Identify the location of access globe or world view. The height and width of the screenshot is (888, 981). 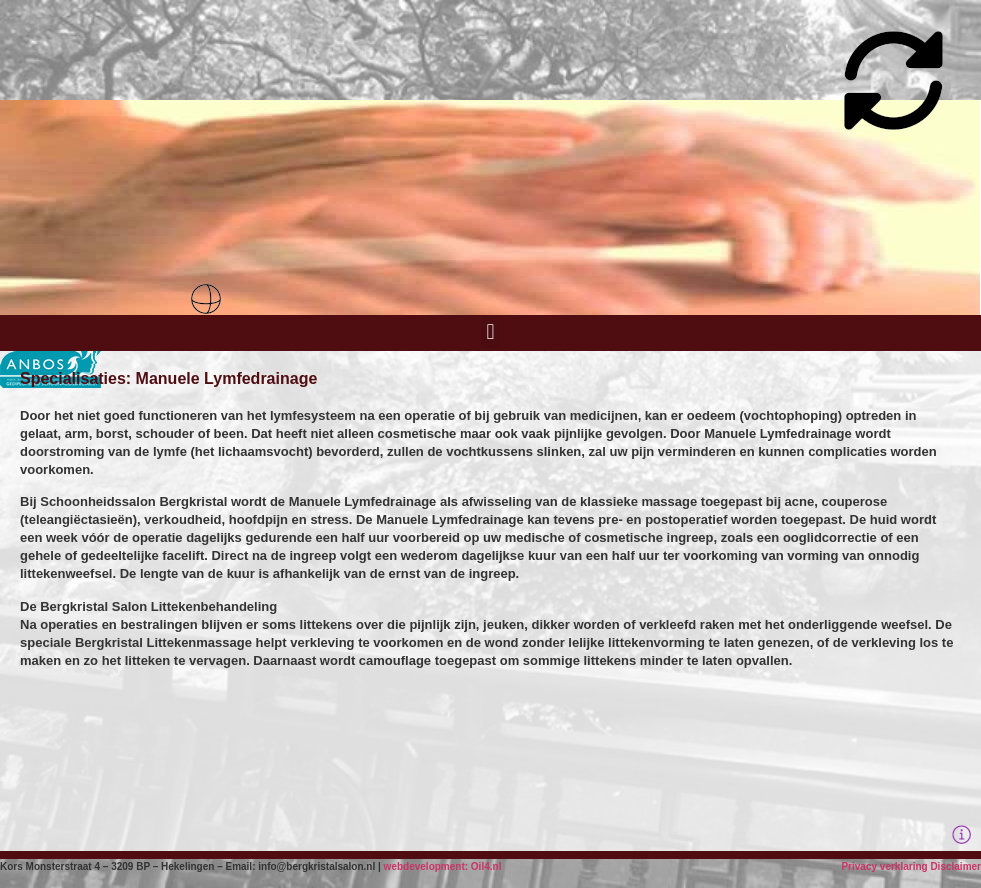
(206, 299).